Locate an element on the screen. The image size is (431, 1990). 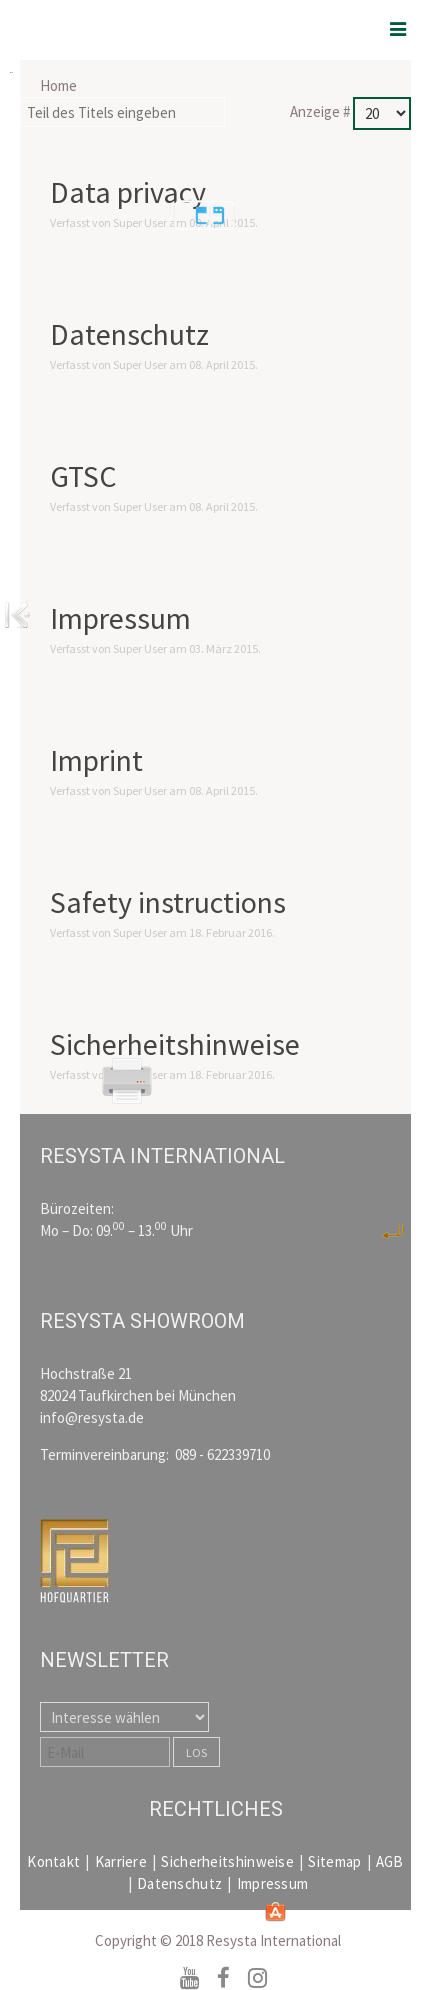
open the software center to browse and install applications is located at coordinates (275, 1912).